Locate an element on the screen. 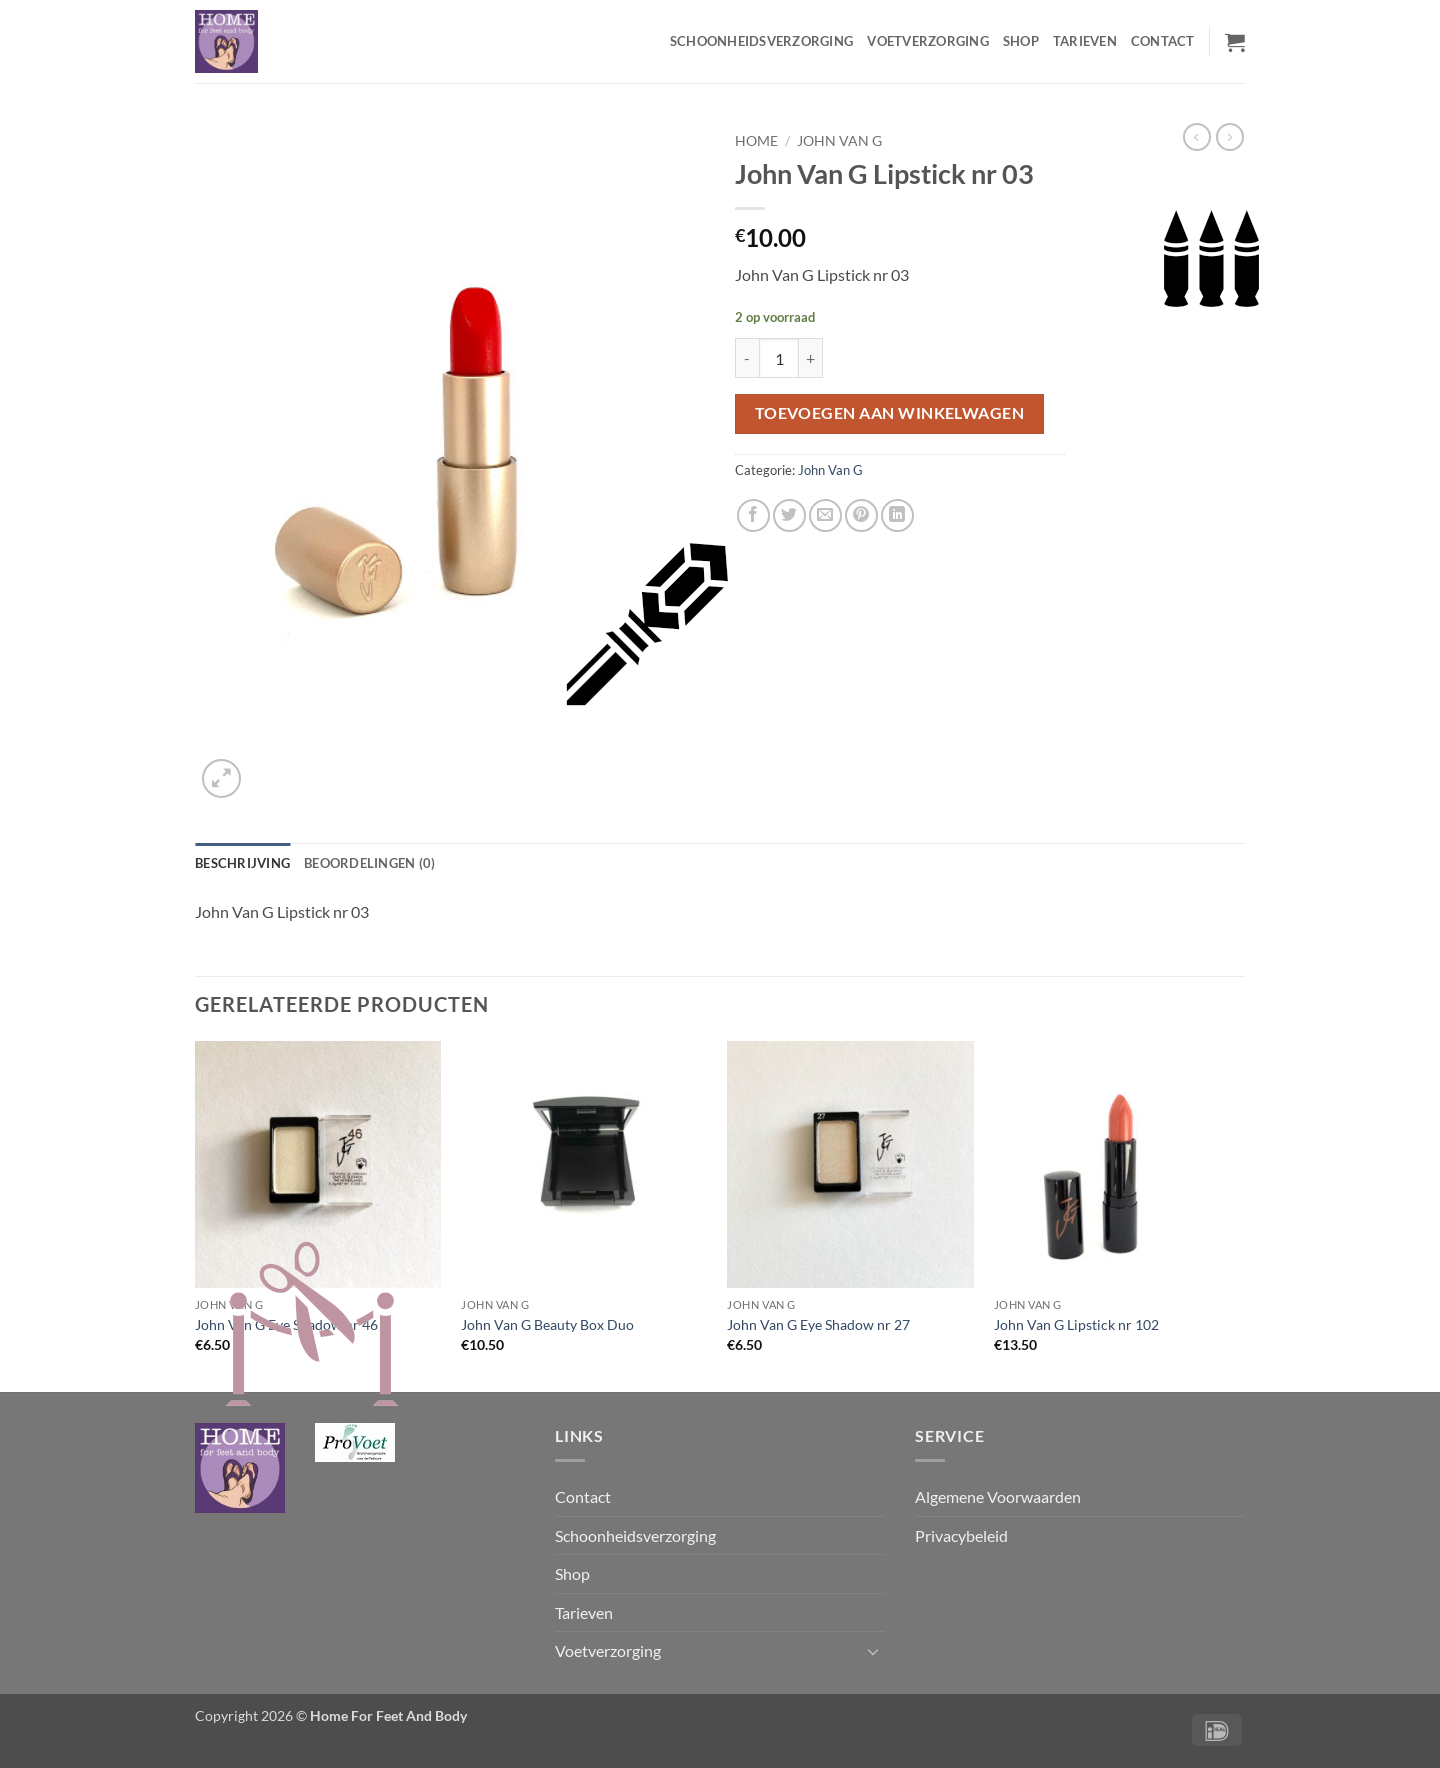  cast a spell or use magic ability is located at coordinates (648, 623).